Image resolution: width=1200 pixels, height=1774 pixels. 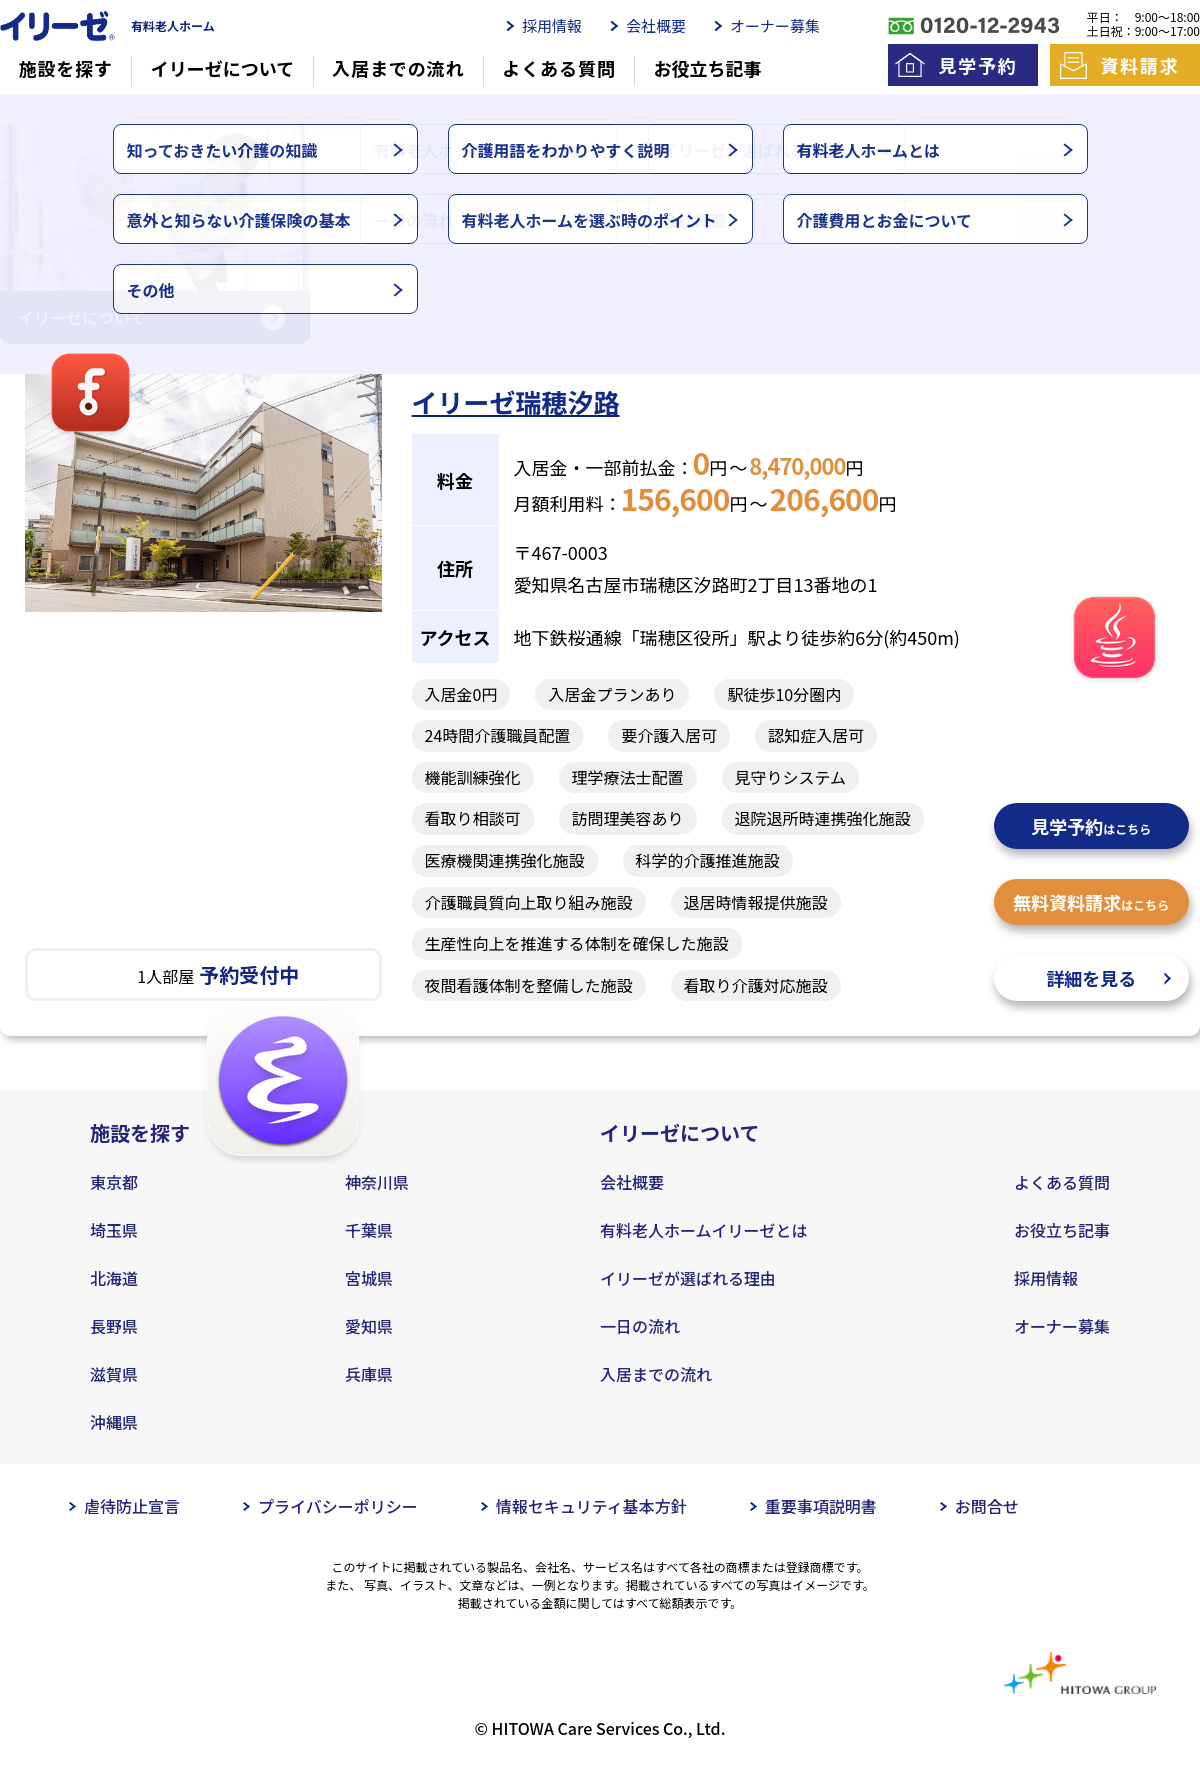 I want to click on open fritzing electronics design application, so click(x=90, y=392).